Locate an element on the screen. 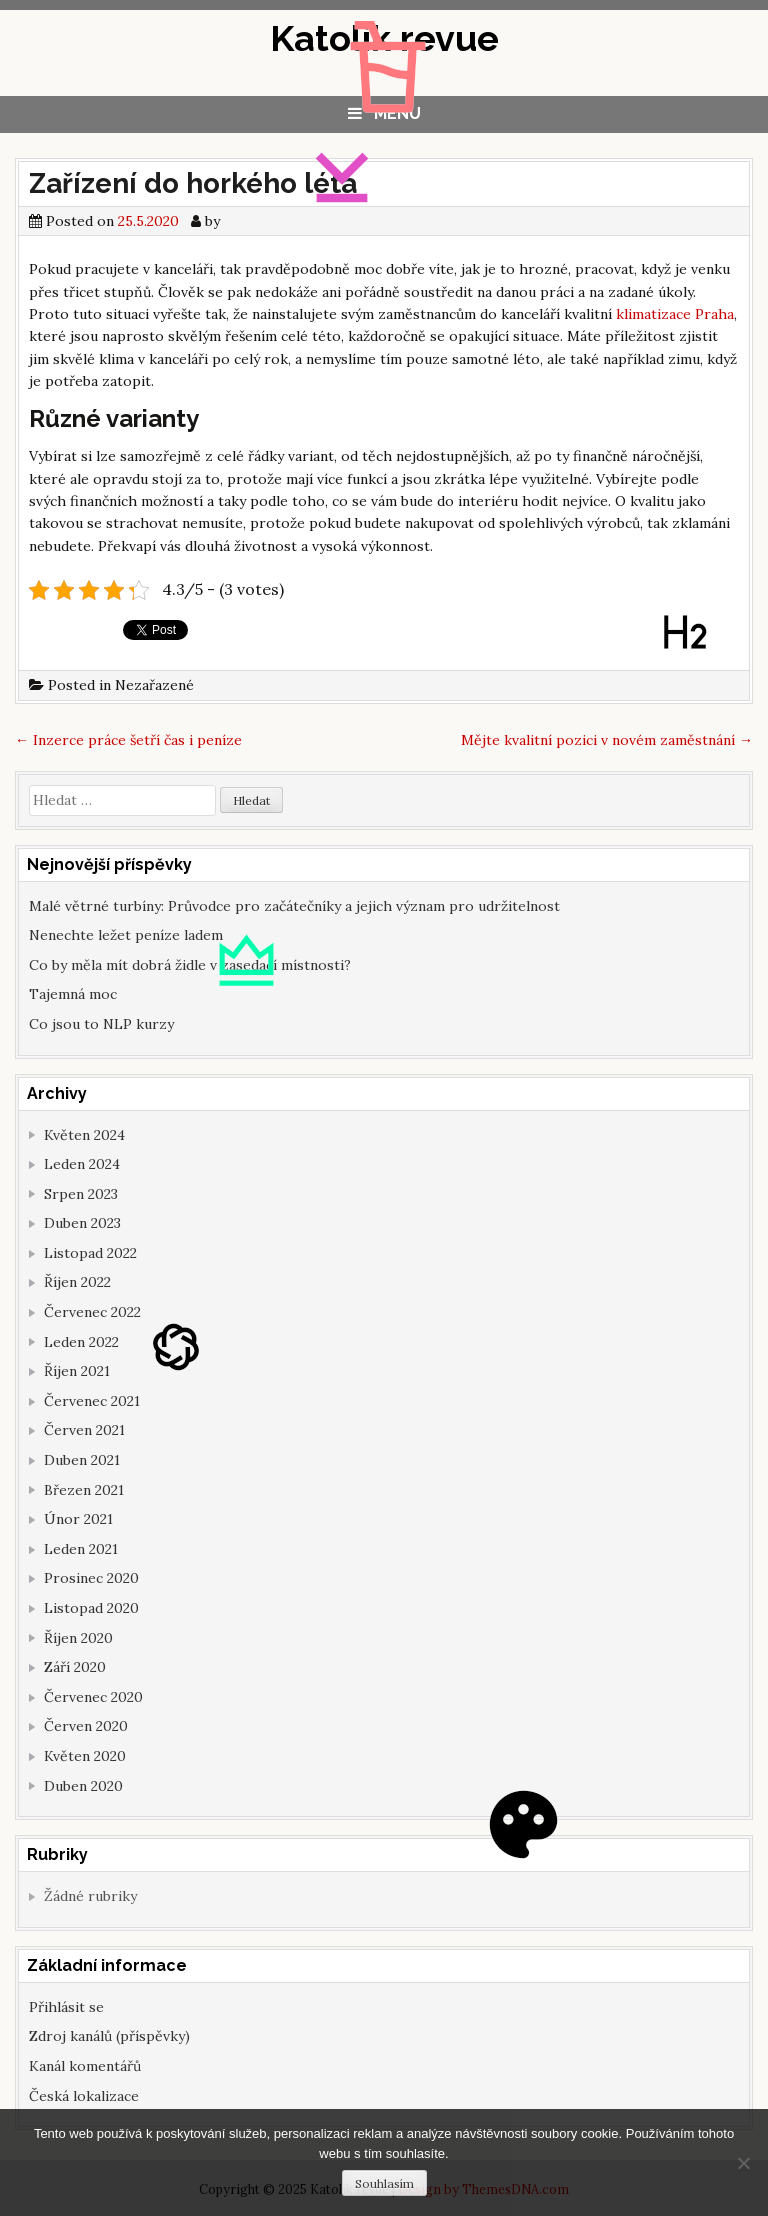  indicates VIP or premium membership status is located at coordinates (246, 961).